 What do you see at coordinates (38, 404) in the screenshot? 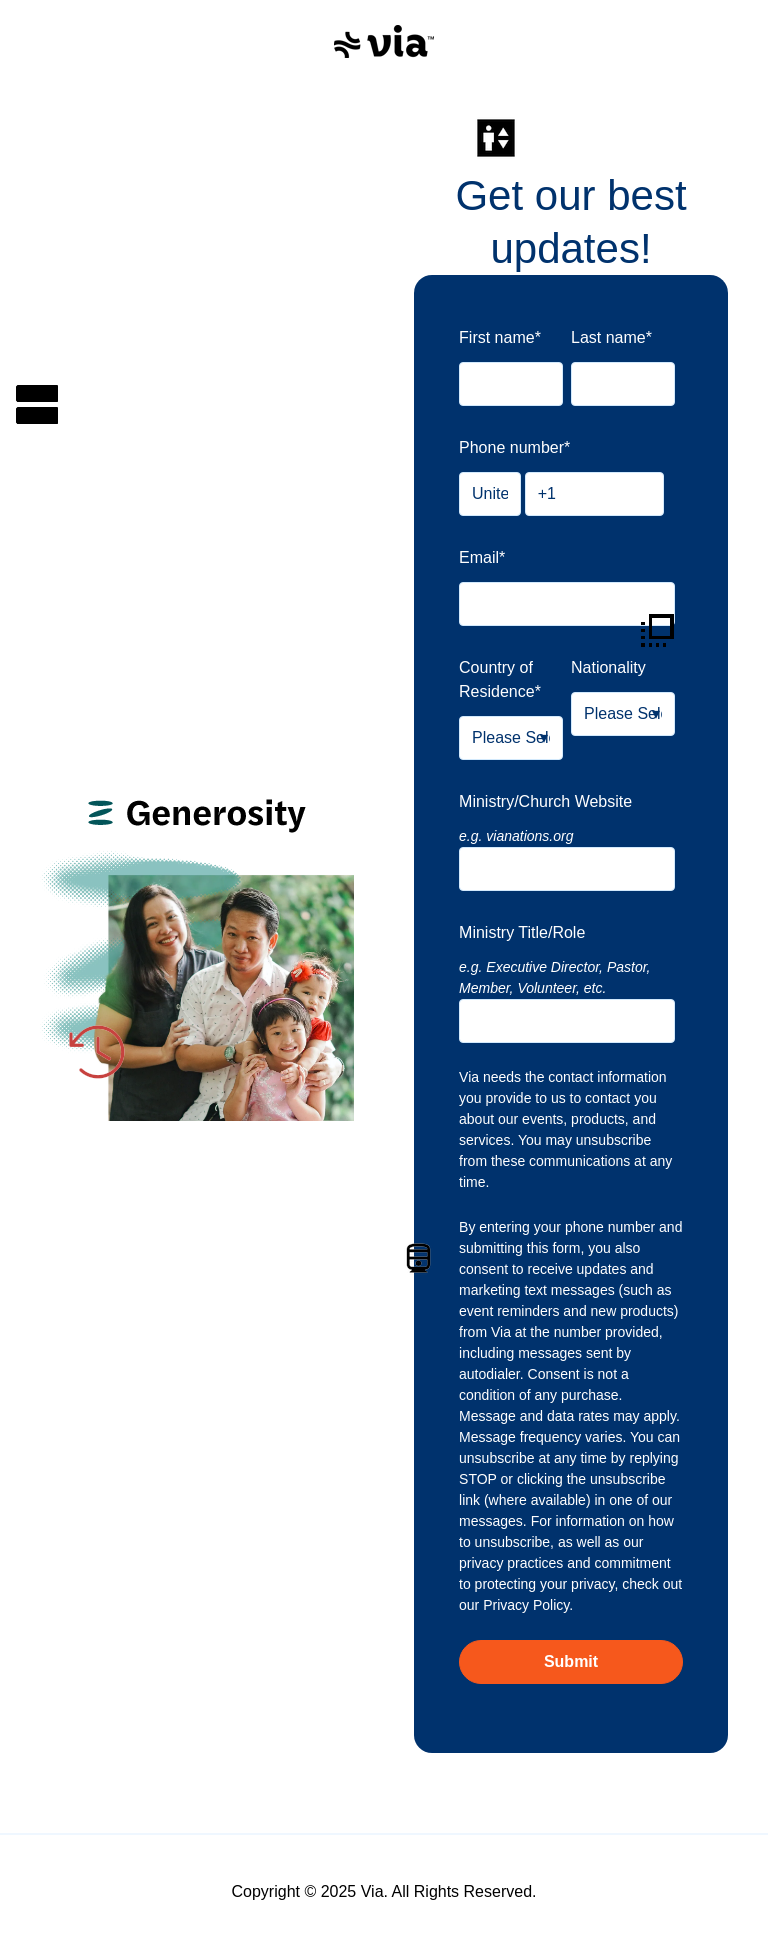
I see `view agenda or list layout` at bounding box center [38, 404].